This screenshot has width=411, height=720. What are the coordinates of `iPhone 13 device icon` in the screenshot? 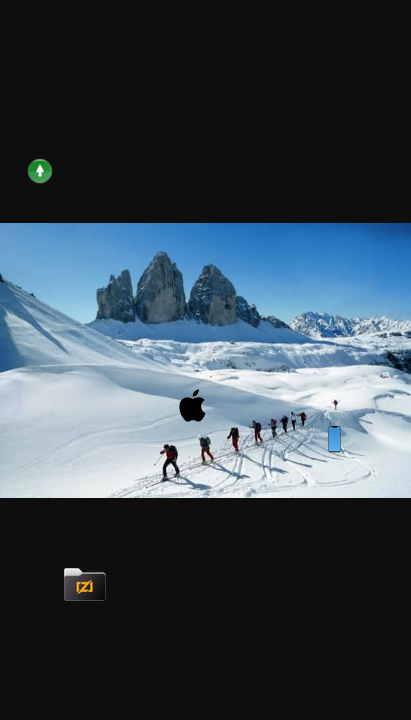 It's located at (334, 439).